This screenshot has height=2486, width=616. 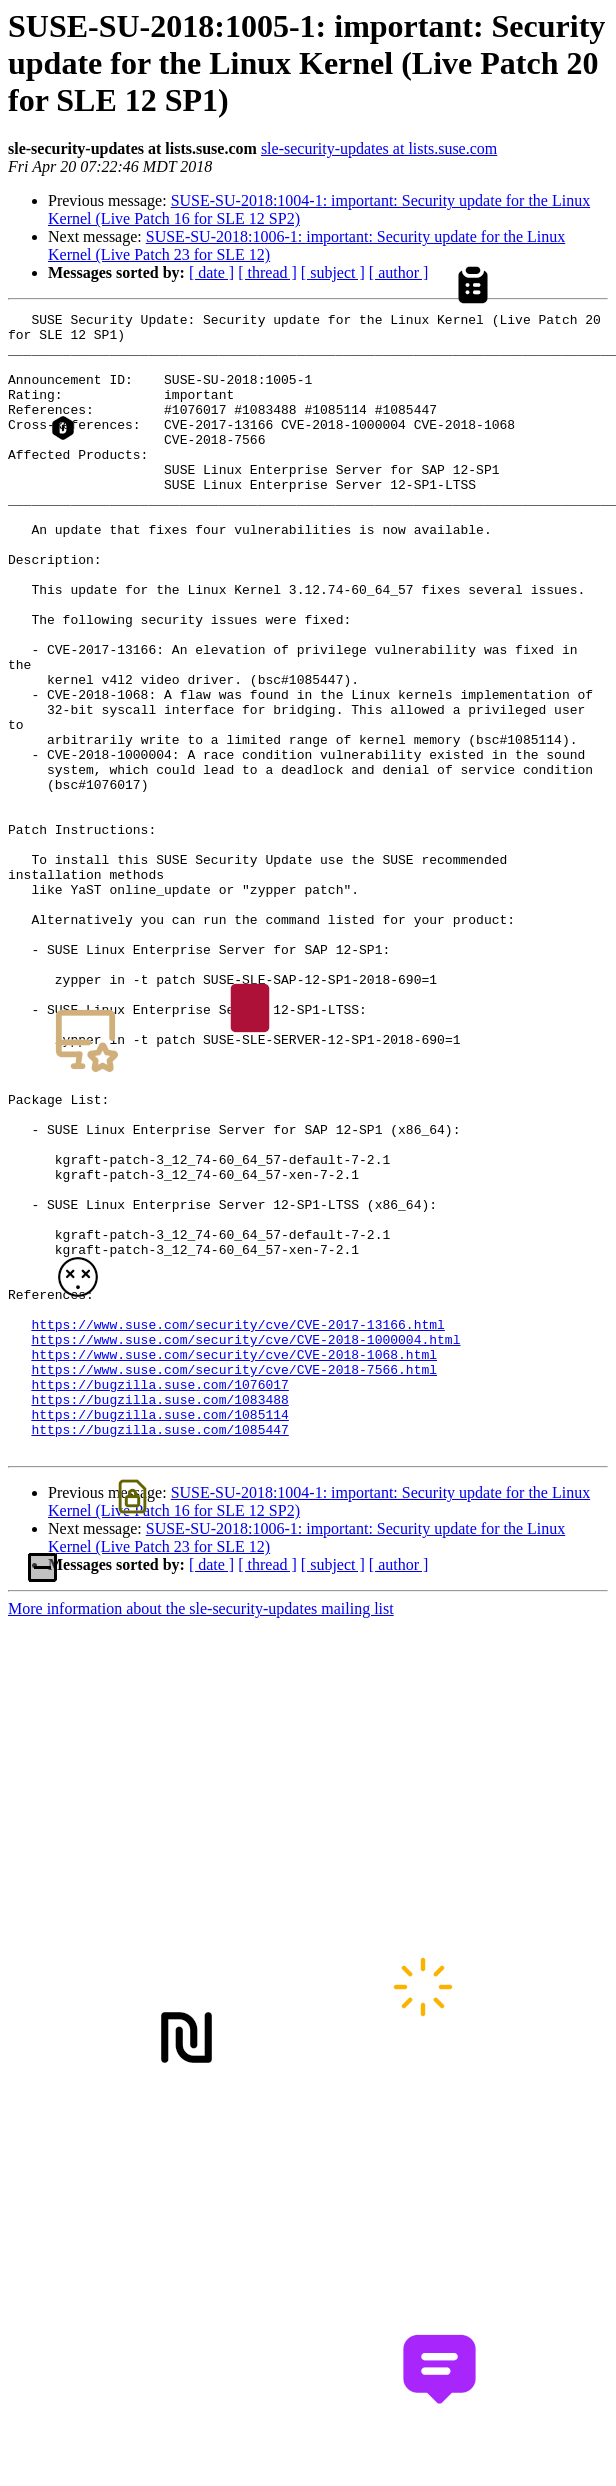 I want to click on switch to single column layout, so click(x=250, y=1008).